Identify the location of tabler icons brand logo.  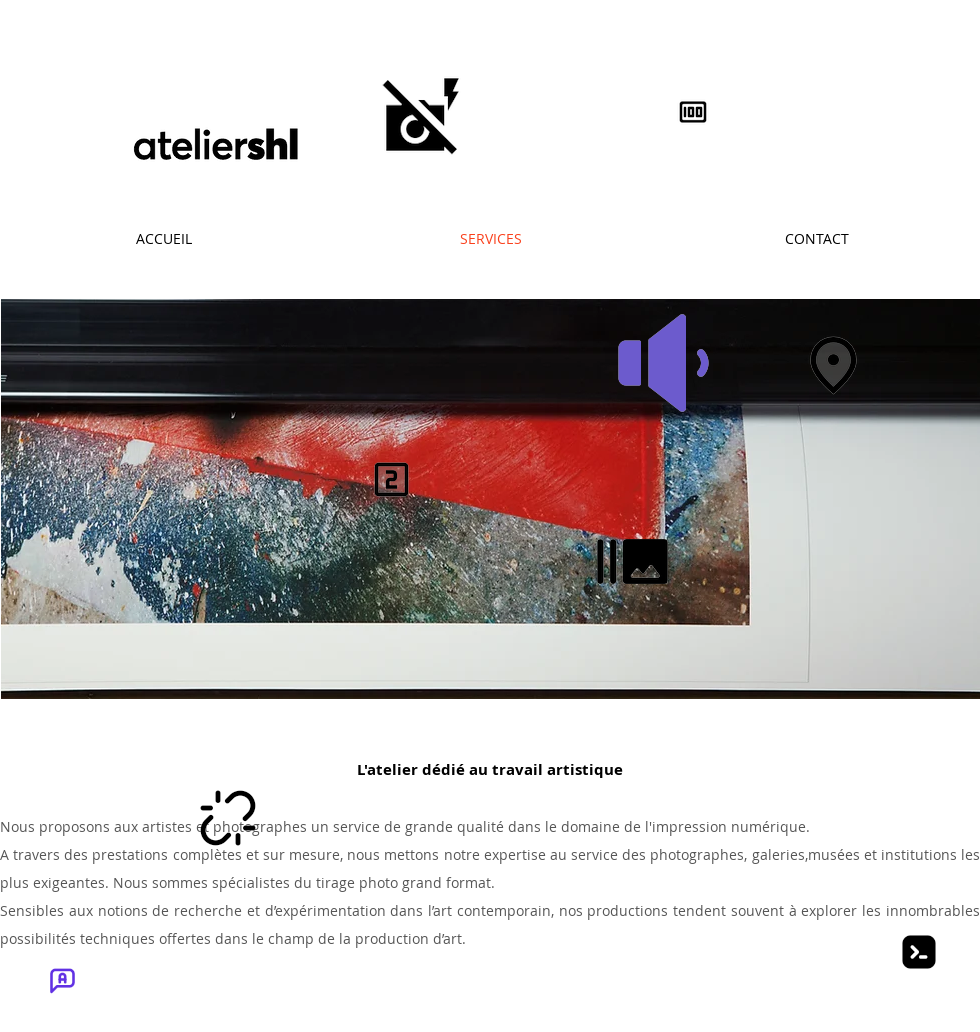
(919, 952).